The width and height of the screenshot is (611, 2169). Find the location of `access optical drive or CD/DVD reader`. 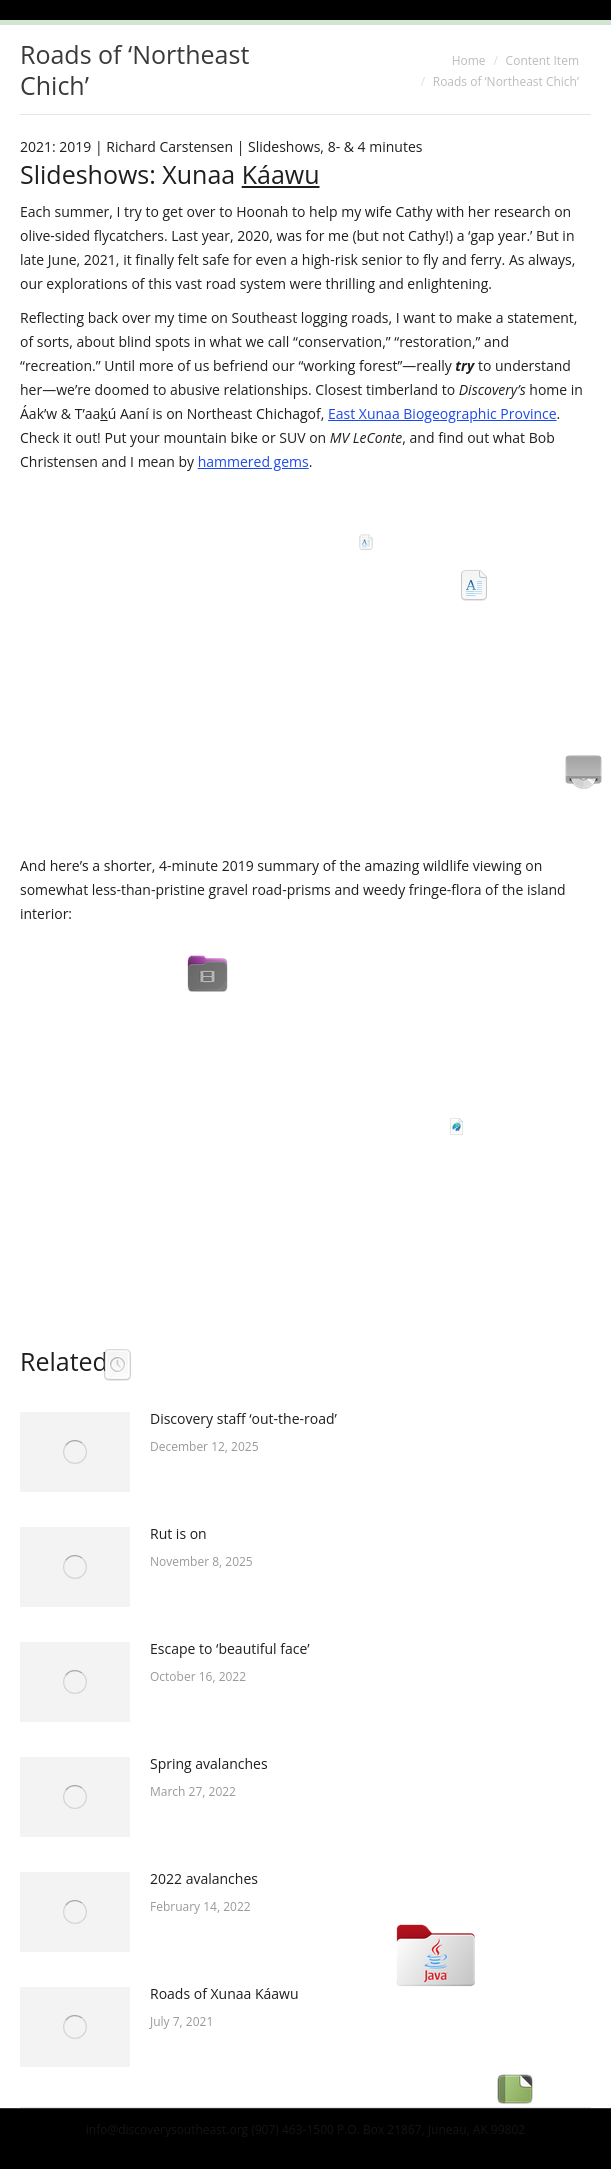

access optical drive or CD/DVD reader is located at coordinates (583, 769).